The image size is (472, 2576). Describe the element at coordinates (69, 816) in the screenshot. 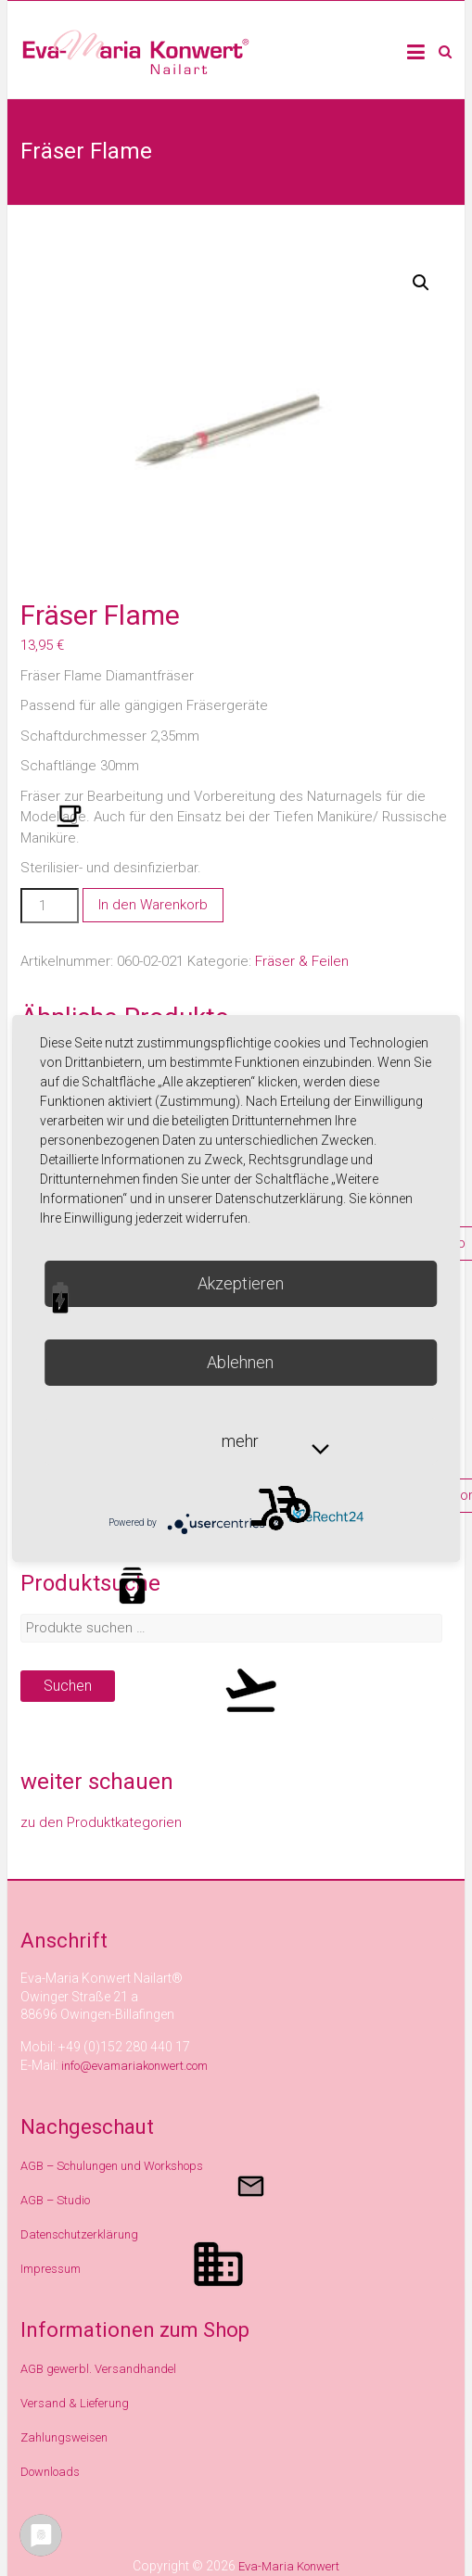

I see `find nearby coffee shops or cafes` at that location.